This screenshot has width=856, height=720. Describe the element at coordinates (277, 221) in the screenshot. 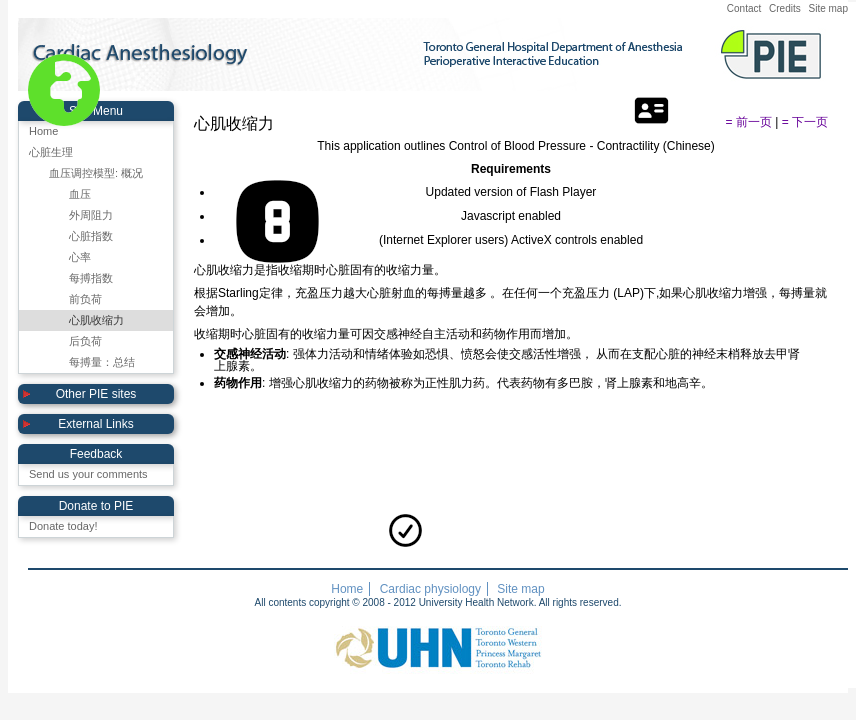

I see `indicates item number 8 in a list or sequence` at that location.